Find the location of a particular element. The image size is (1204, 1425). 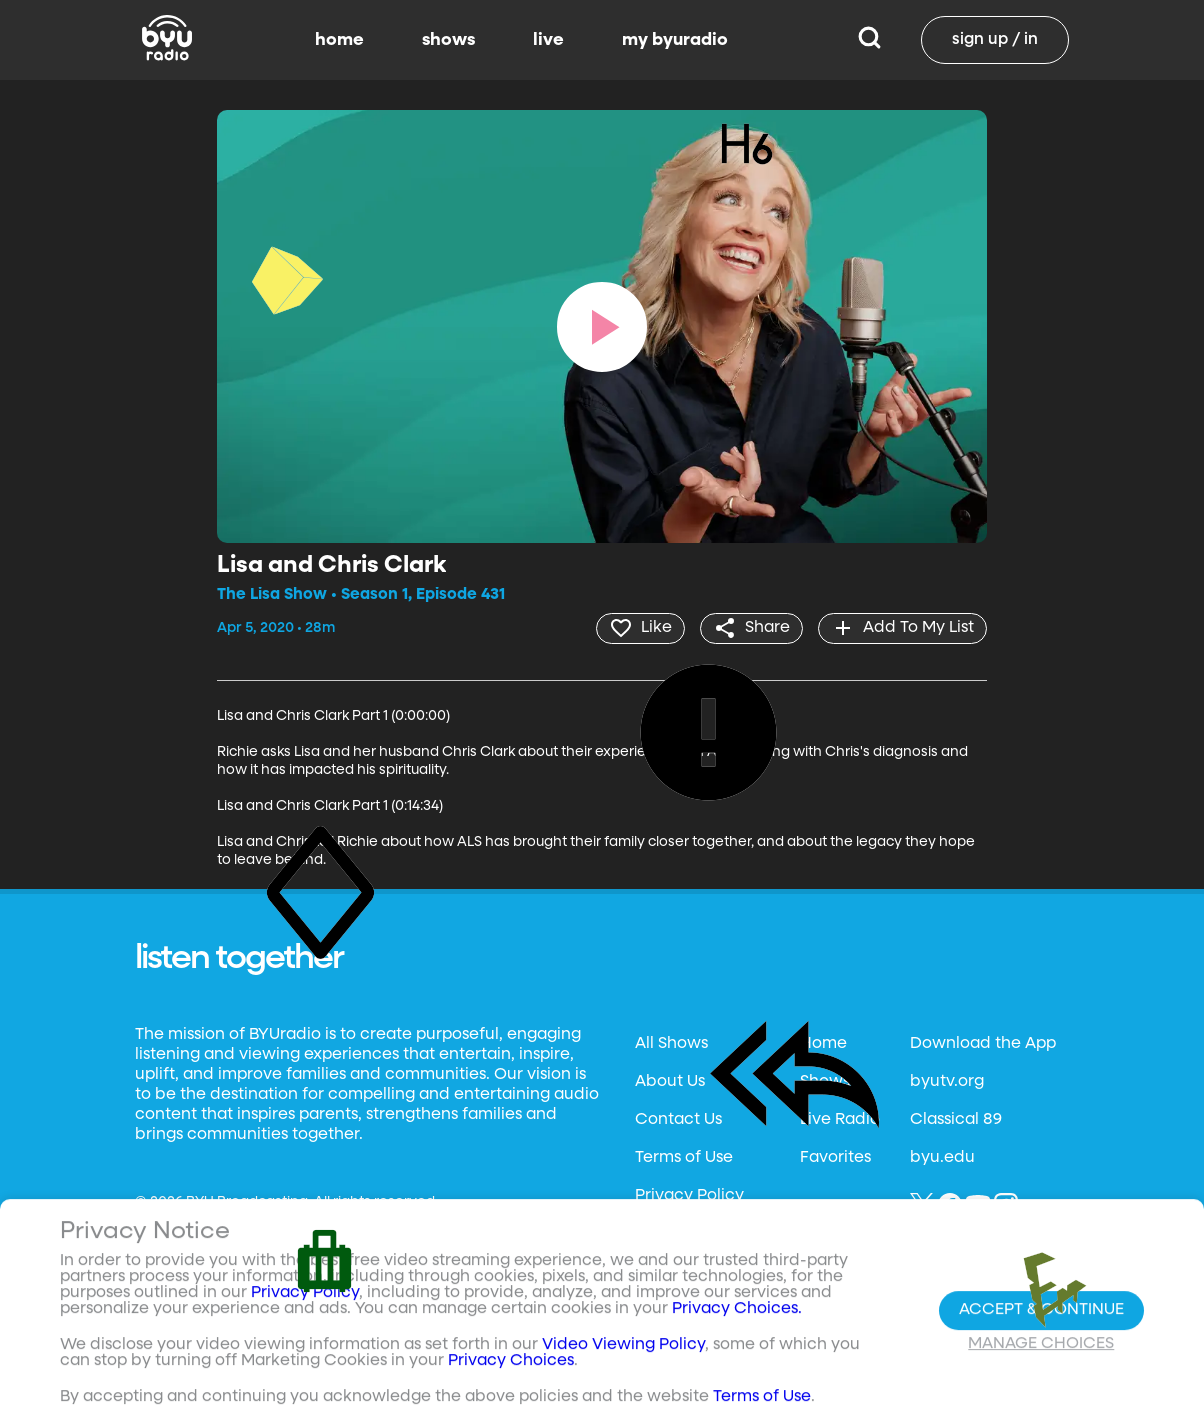

linode cloud hosting service logo is located at coordinates (1055, 1290).